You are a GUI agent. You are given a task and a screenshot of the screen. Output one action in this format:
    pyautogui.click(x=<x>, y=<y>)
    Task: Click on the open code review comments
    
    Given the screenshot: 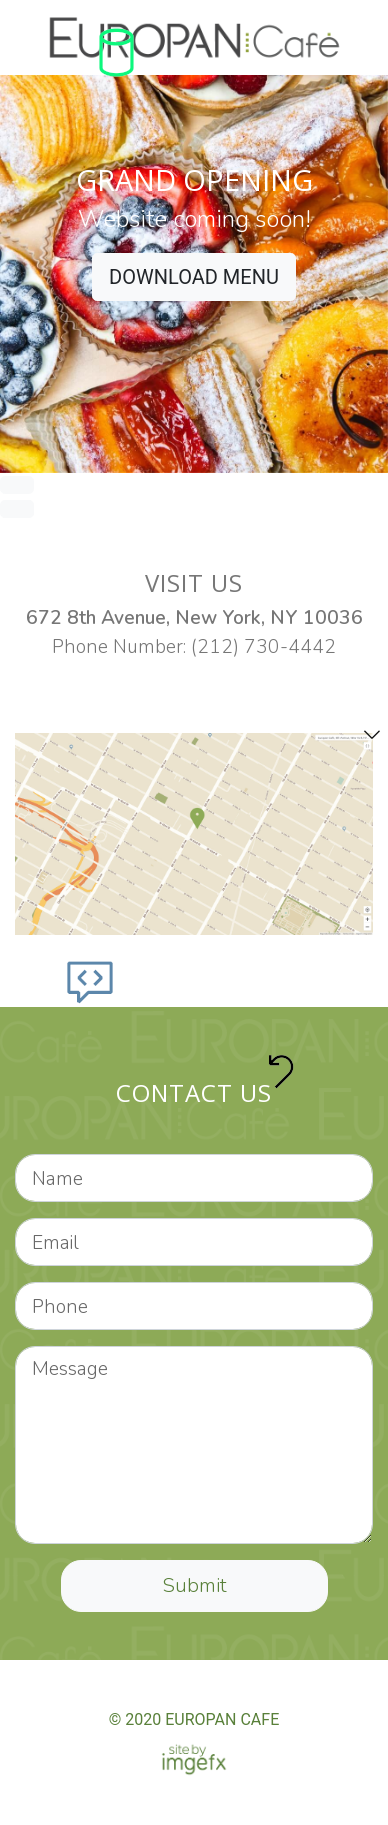 What is the action you would take?
    pyautogui.click(x=90, y=981)
    